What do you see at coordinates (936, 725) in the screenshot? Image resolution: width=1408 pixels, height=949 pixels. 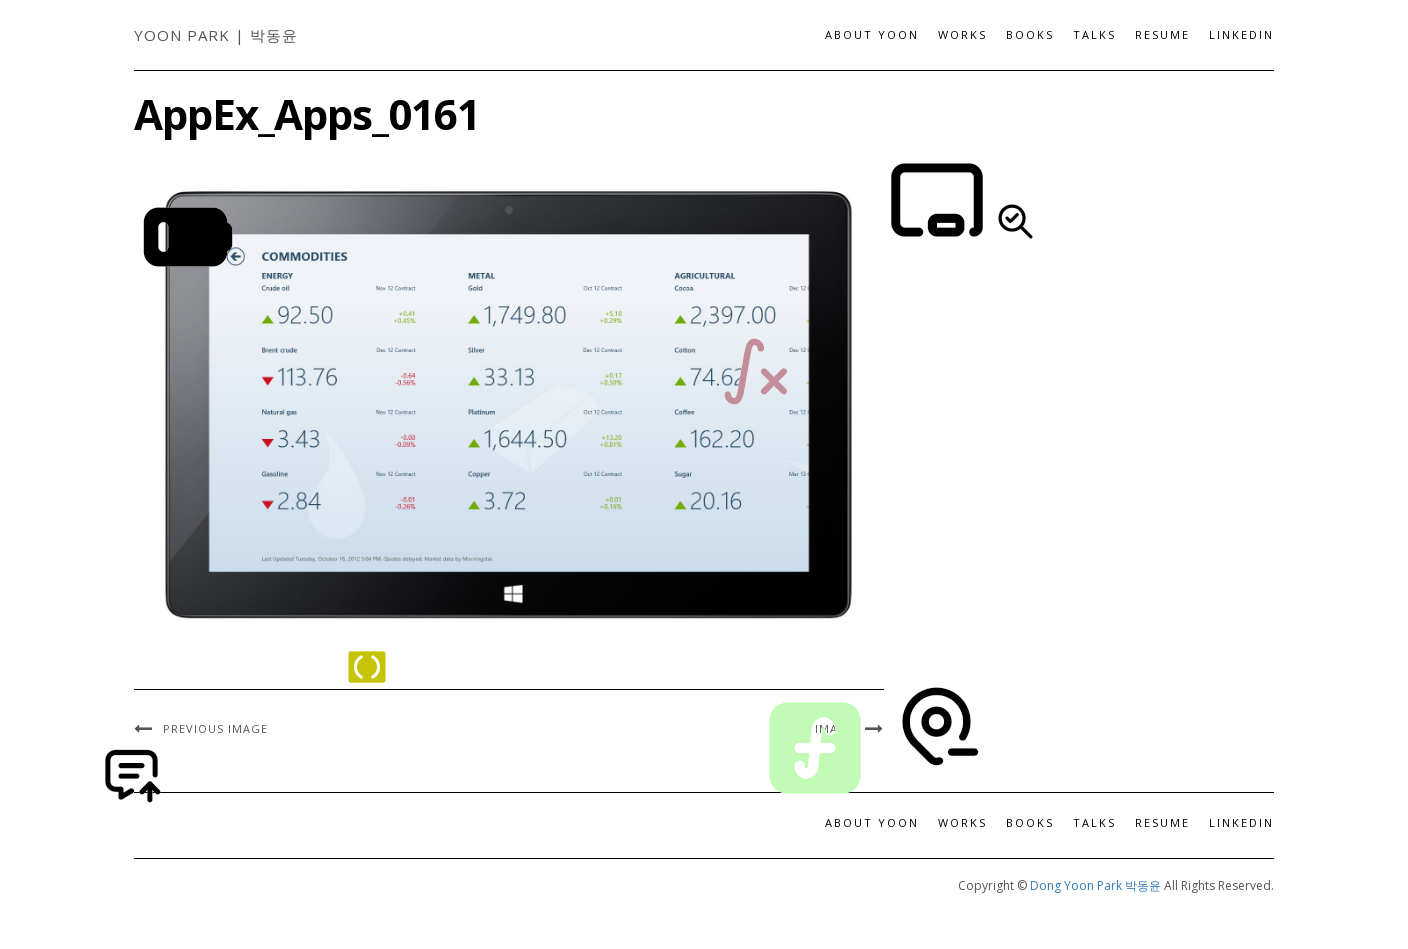 I see `remove a location pin from the map` at bounding box center [936, 725].